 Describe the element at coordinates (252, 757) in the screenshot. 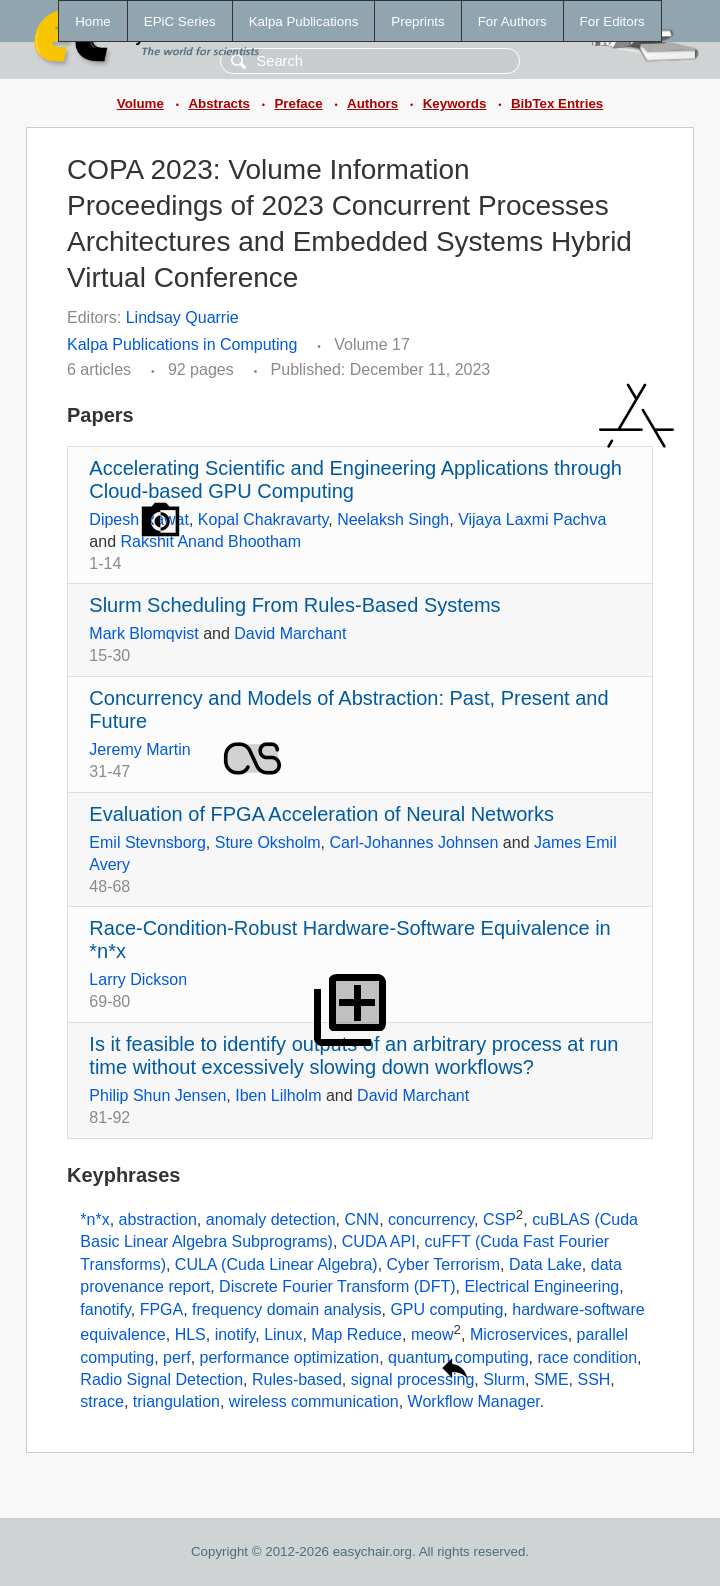

I see `connect to Last.fm account` at that location.